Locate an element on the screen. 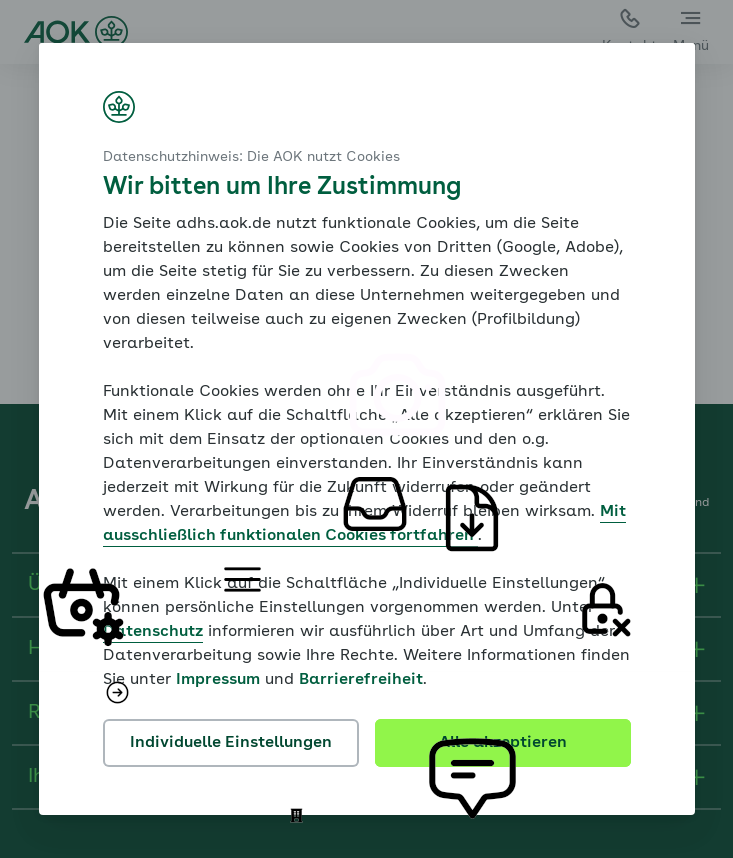  open navigation menu is located at coordinates (242, 579).